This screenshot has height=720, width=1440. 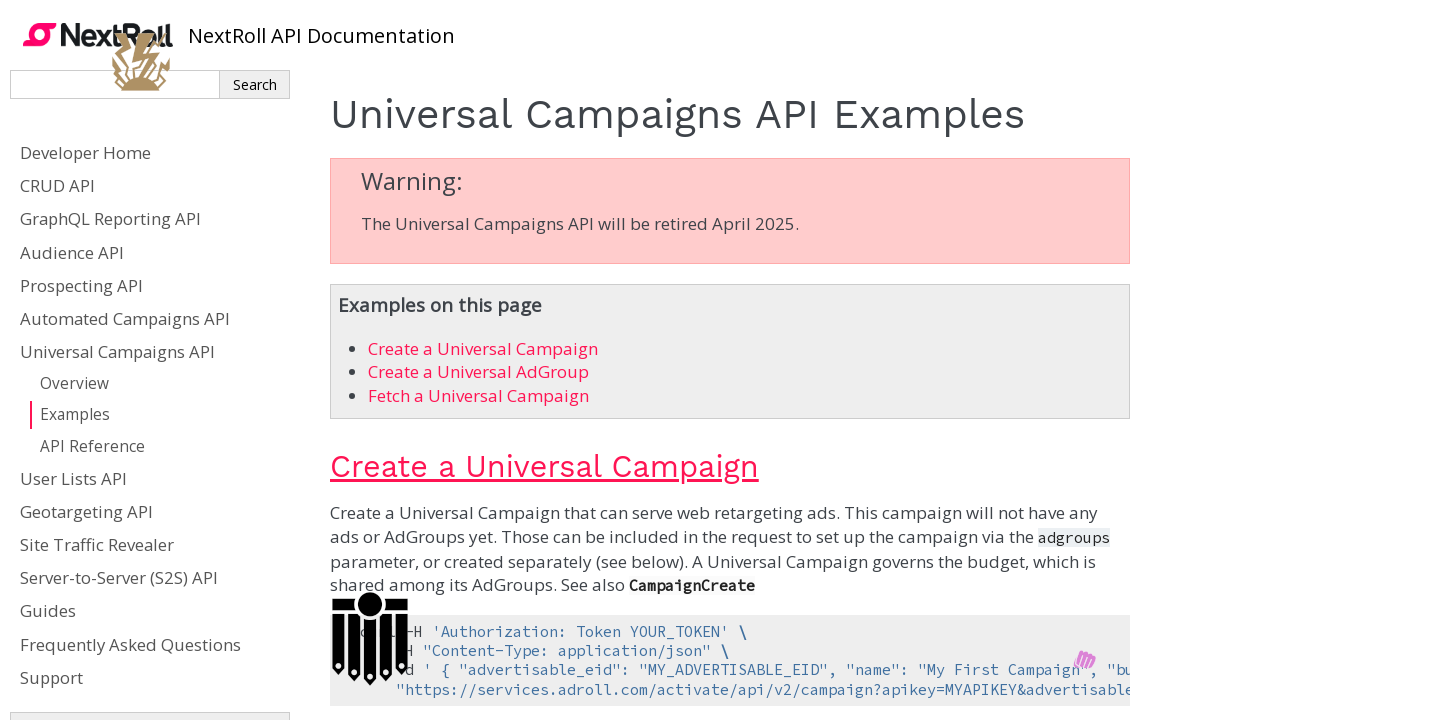 What do you see at coordinates (370, 639) in the screenshot?
I see `select ancient roman armor piece` at bounding box center [370, 639].